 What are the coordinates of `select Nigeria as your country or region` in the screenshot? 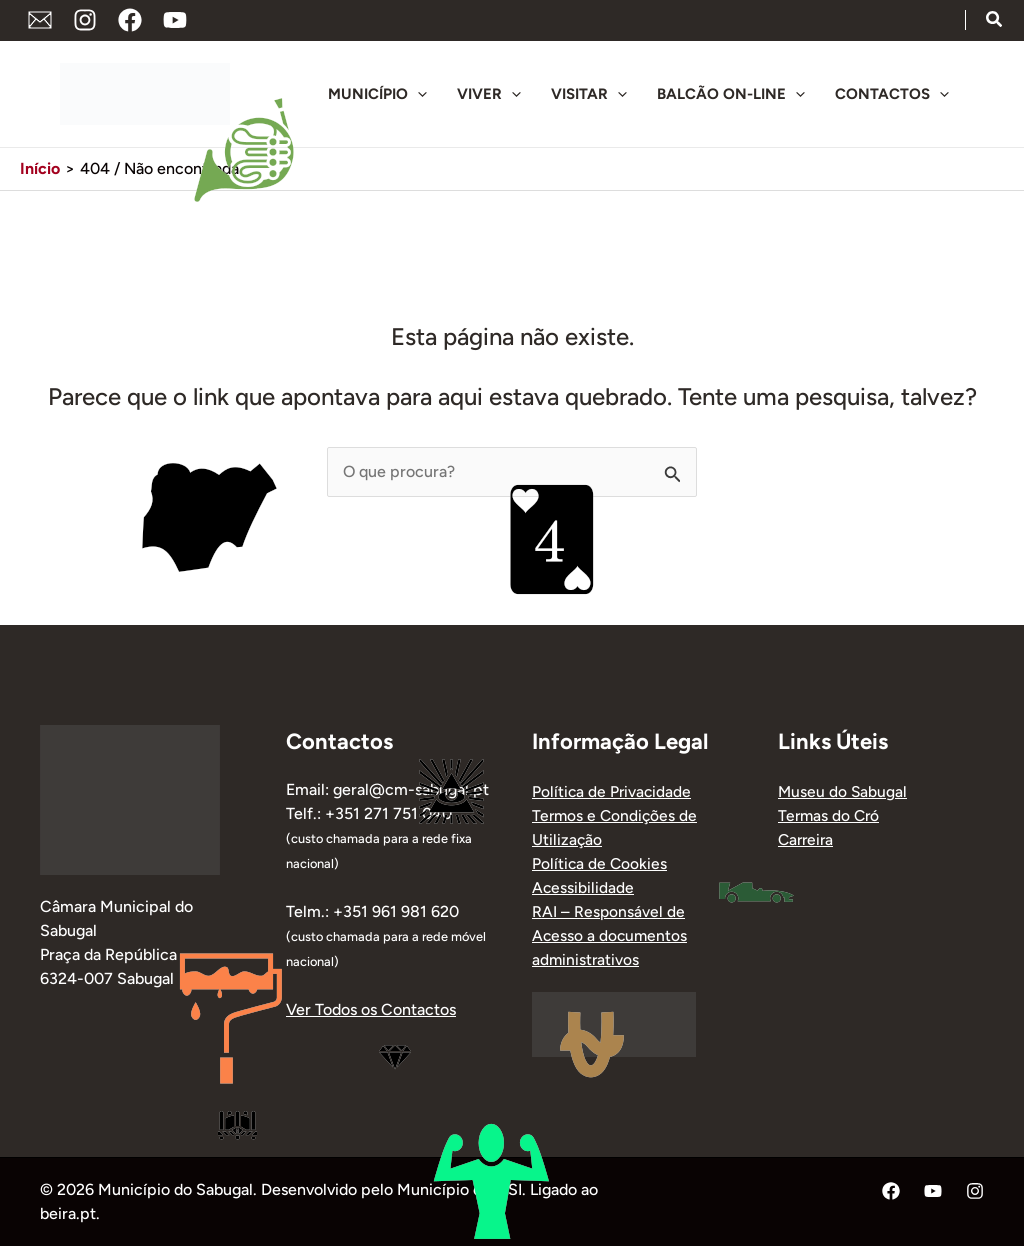 It's located at (209, 517).